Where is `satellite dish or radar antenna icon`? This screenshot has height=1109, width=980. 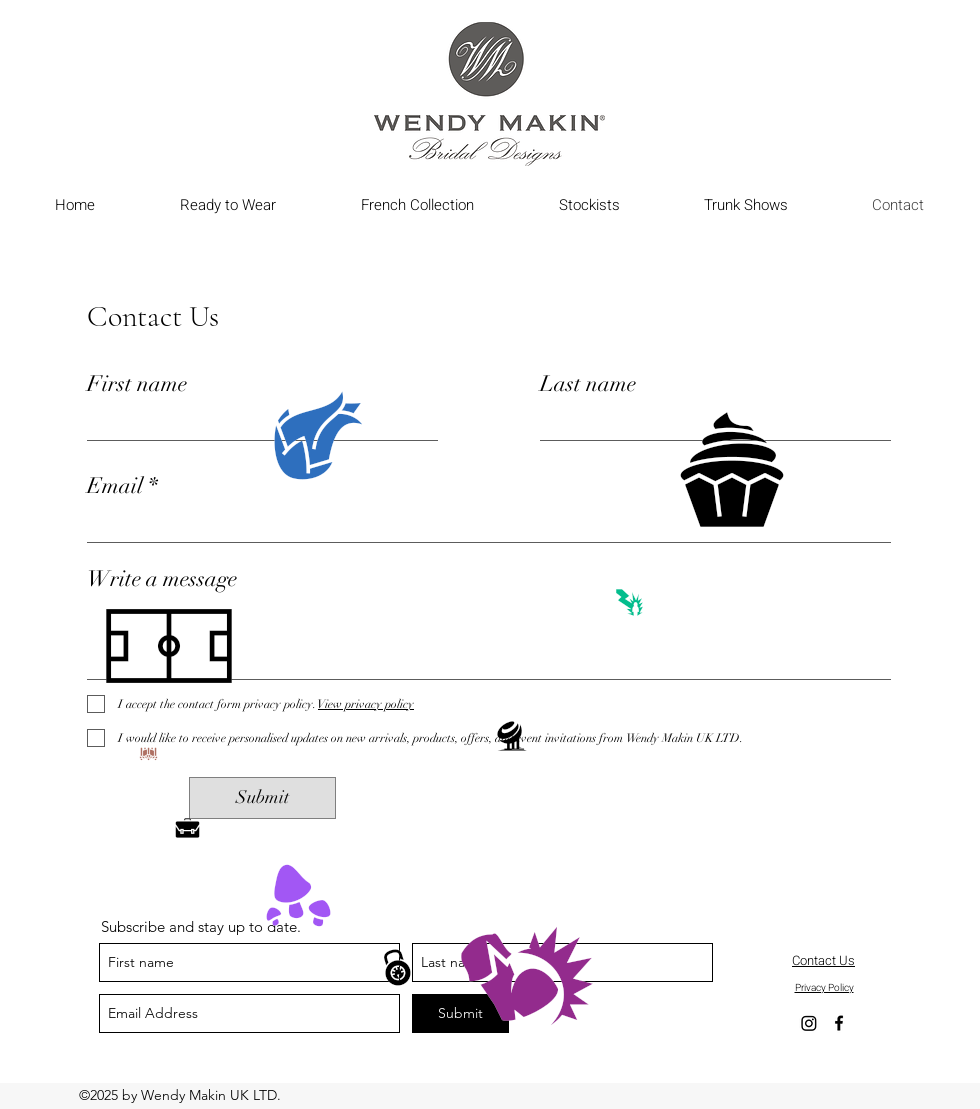
satellite dish or radar antenna icon is located at coordinates (512, 736).